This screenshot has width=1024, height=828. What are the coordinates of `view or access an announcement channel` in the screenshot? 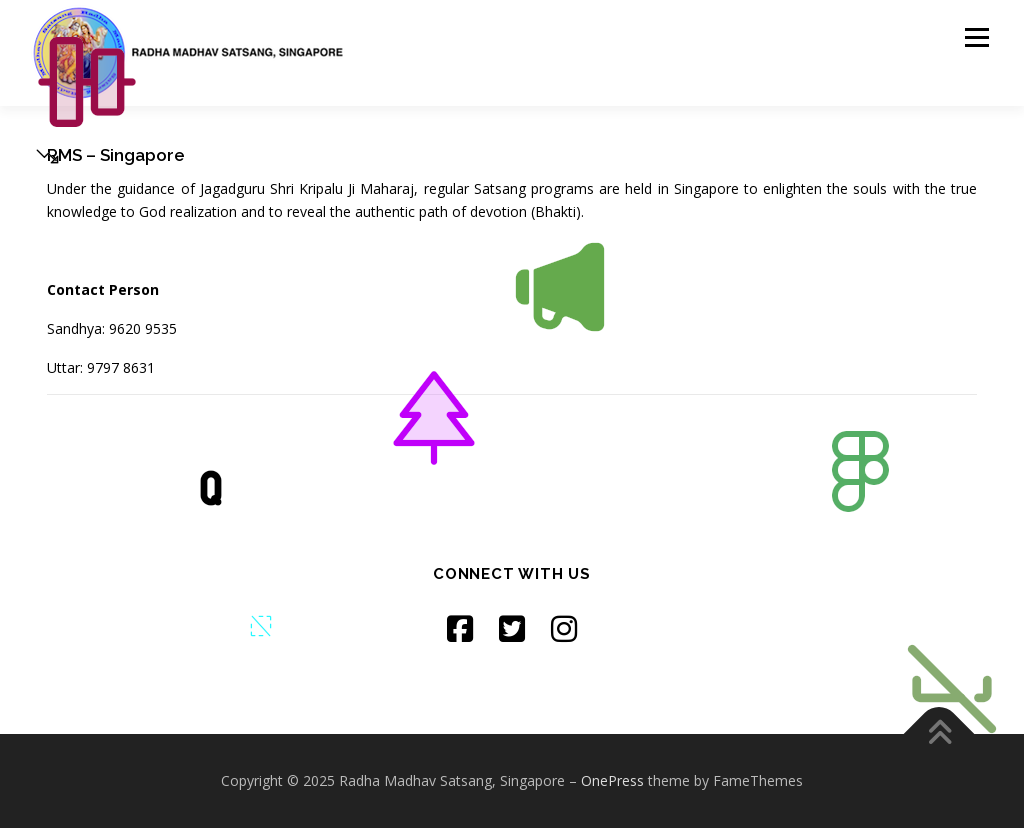 It's located at (560, 287).